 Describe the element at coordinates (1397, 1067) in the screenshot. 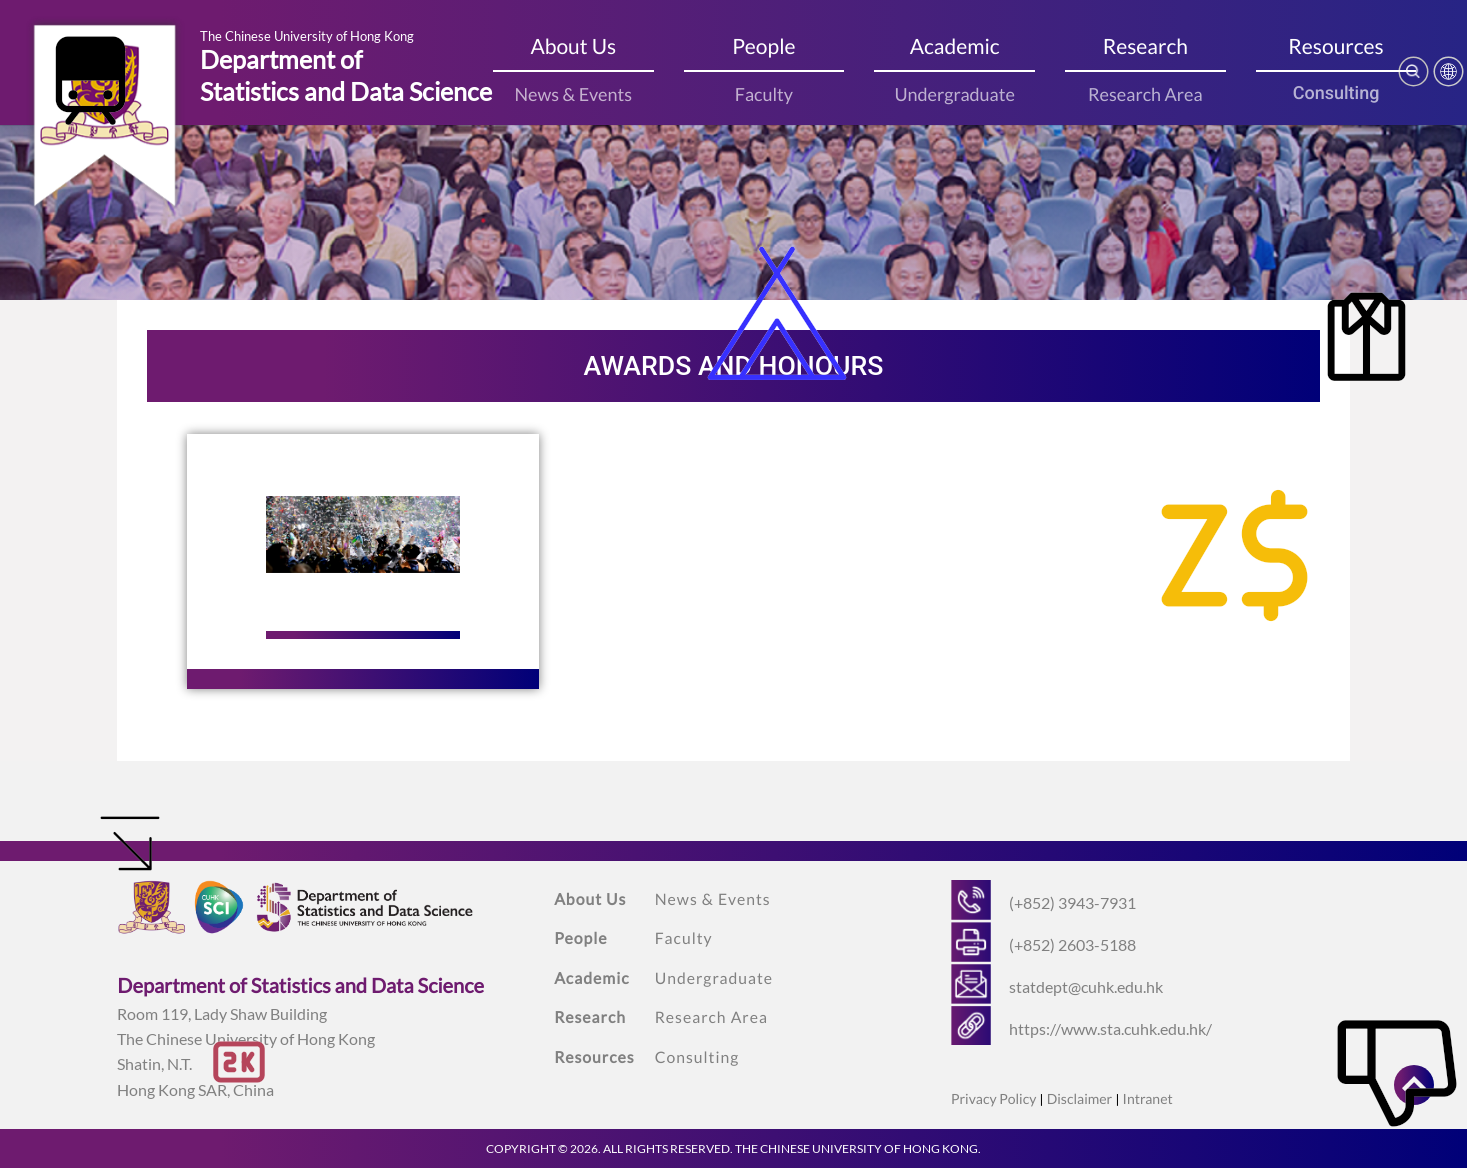

I see `dislike or downvote content` at that location.